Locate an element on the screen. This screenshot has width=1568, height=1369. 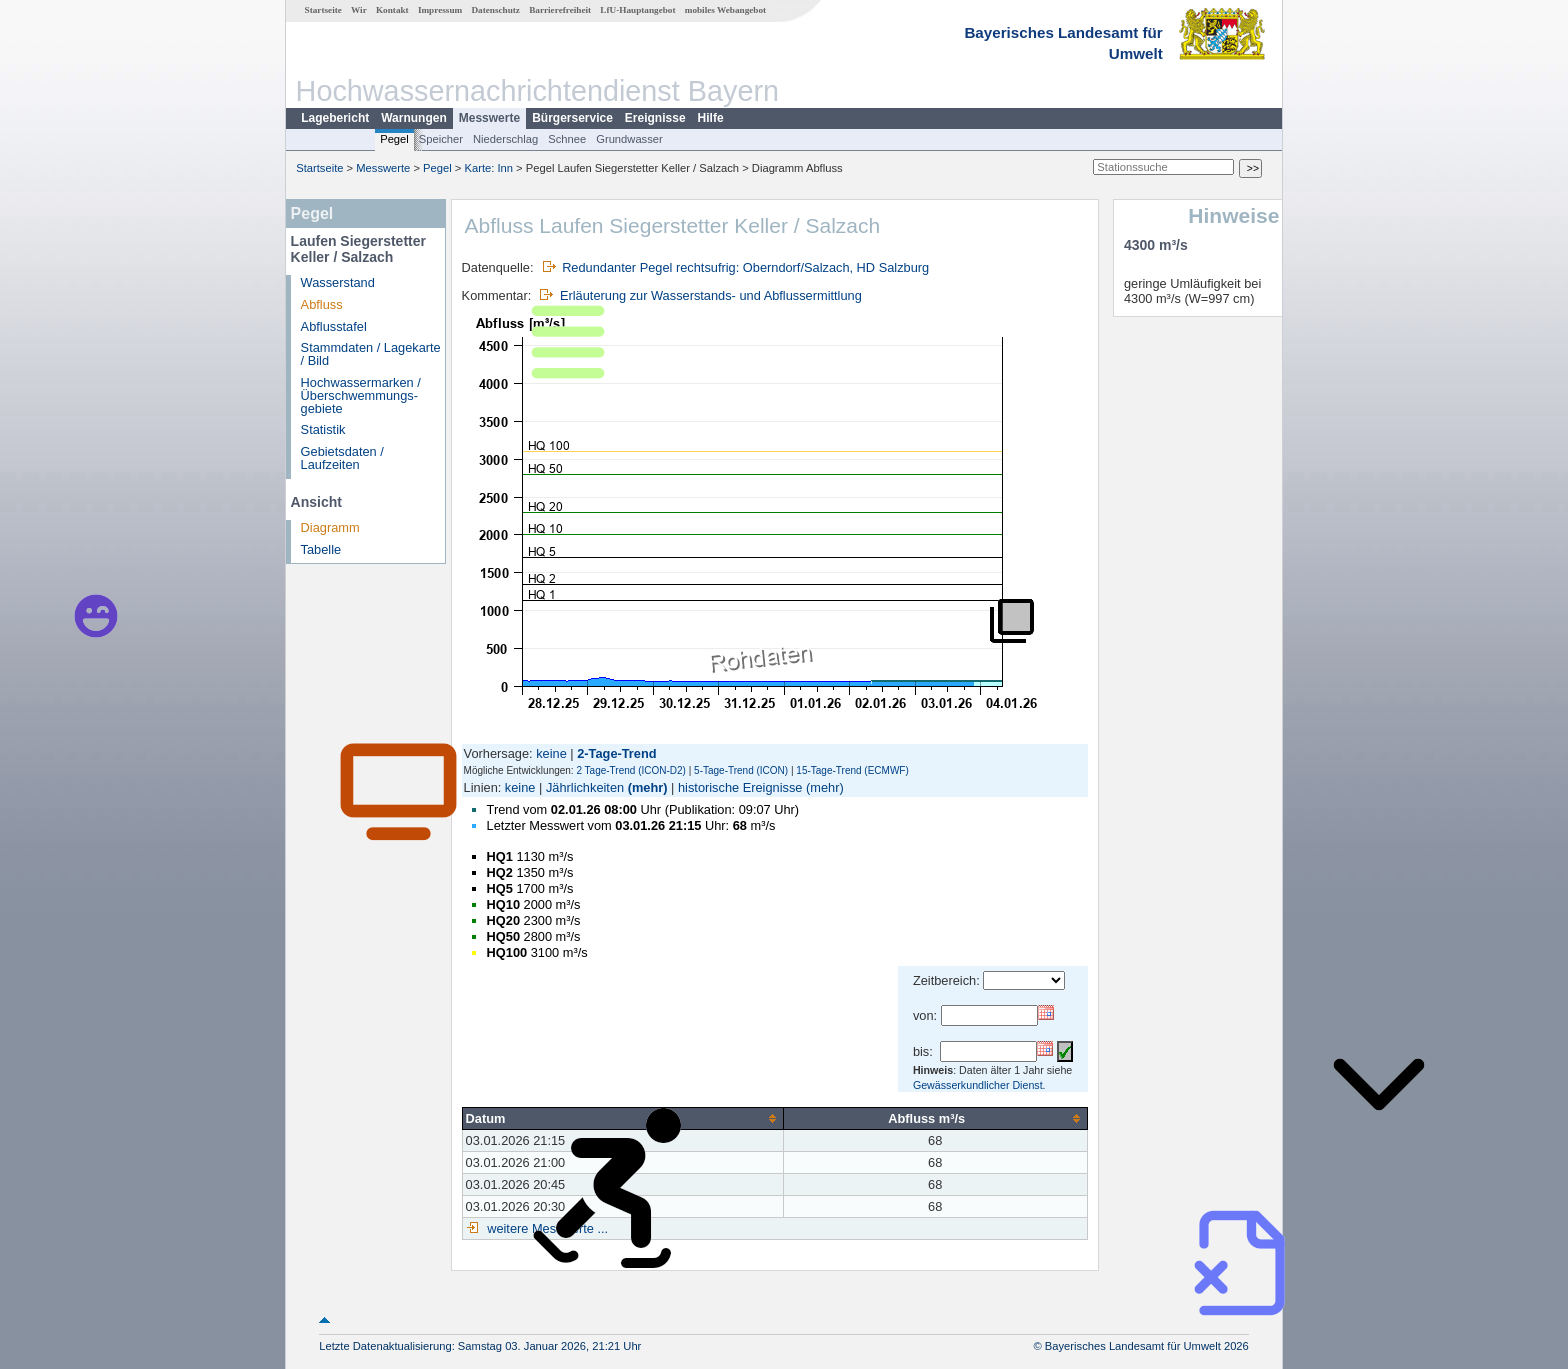
access ice skating activities or locations is located at coordinates (611, 1188).